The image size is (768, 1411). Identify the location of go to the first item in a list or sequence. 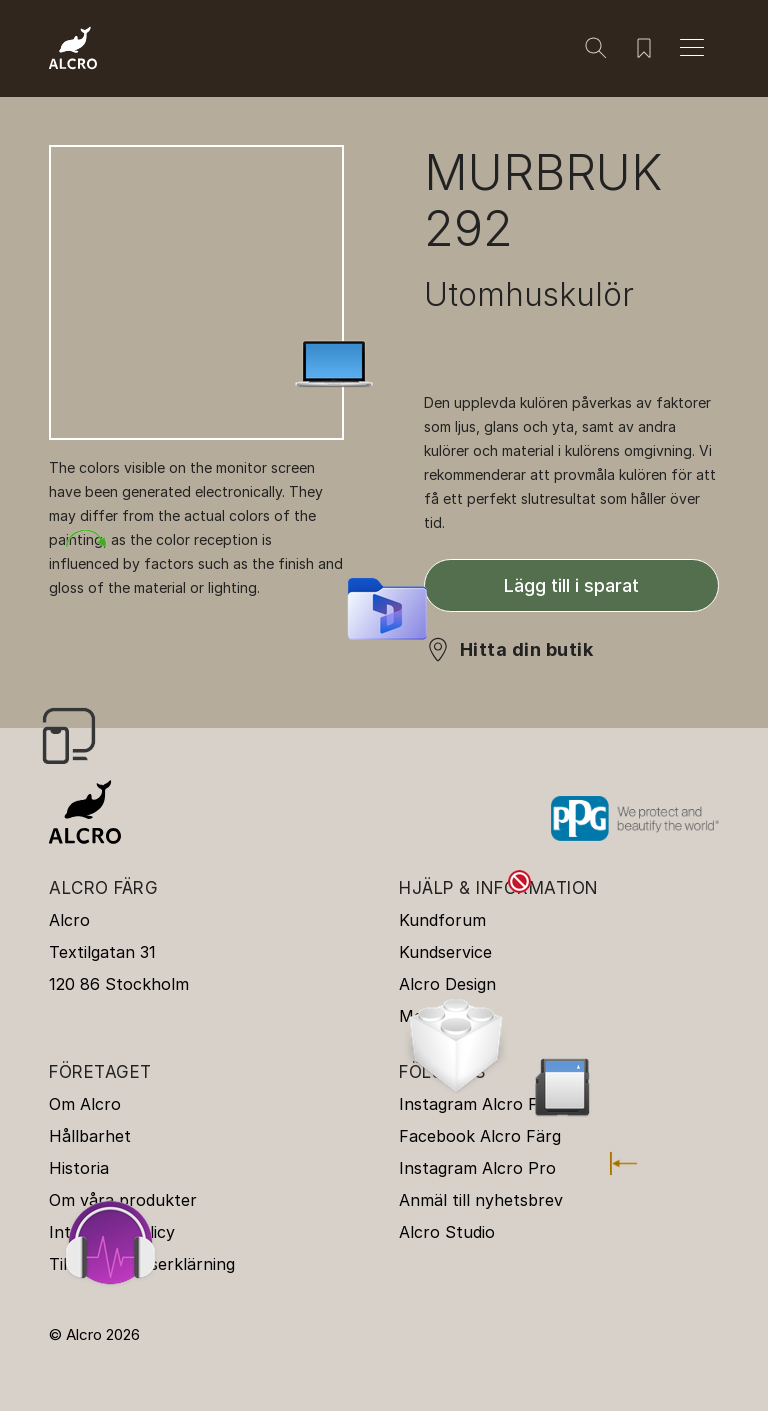
(623, 1163).